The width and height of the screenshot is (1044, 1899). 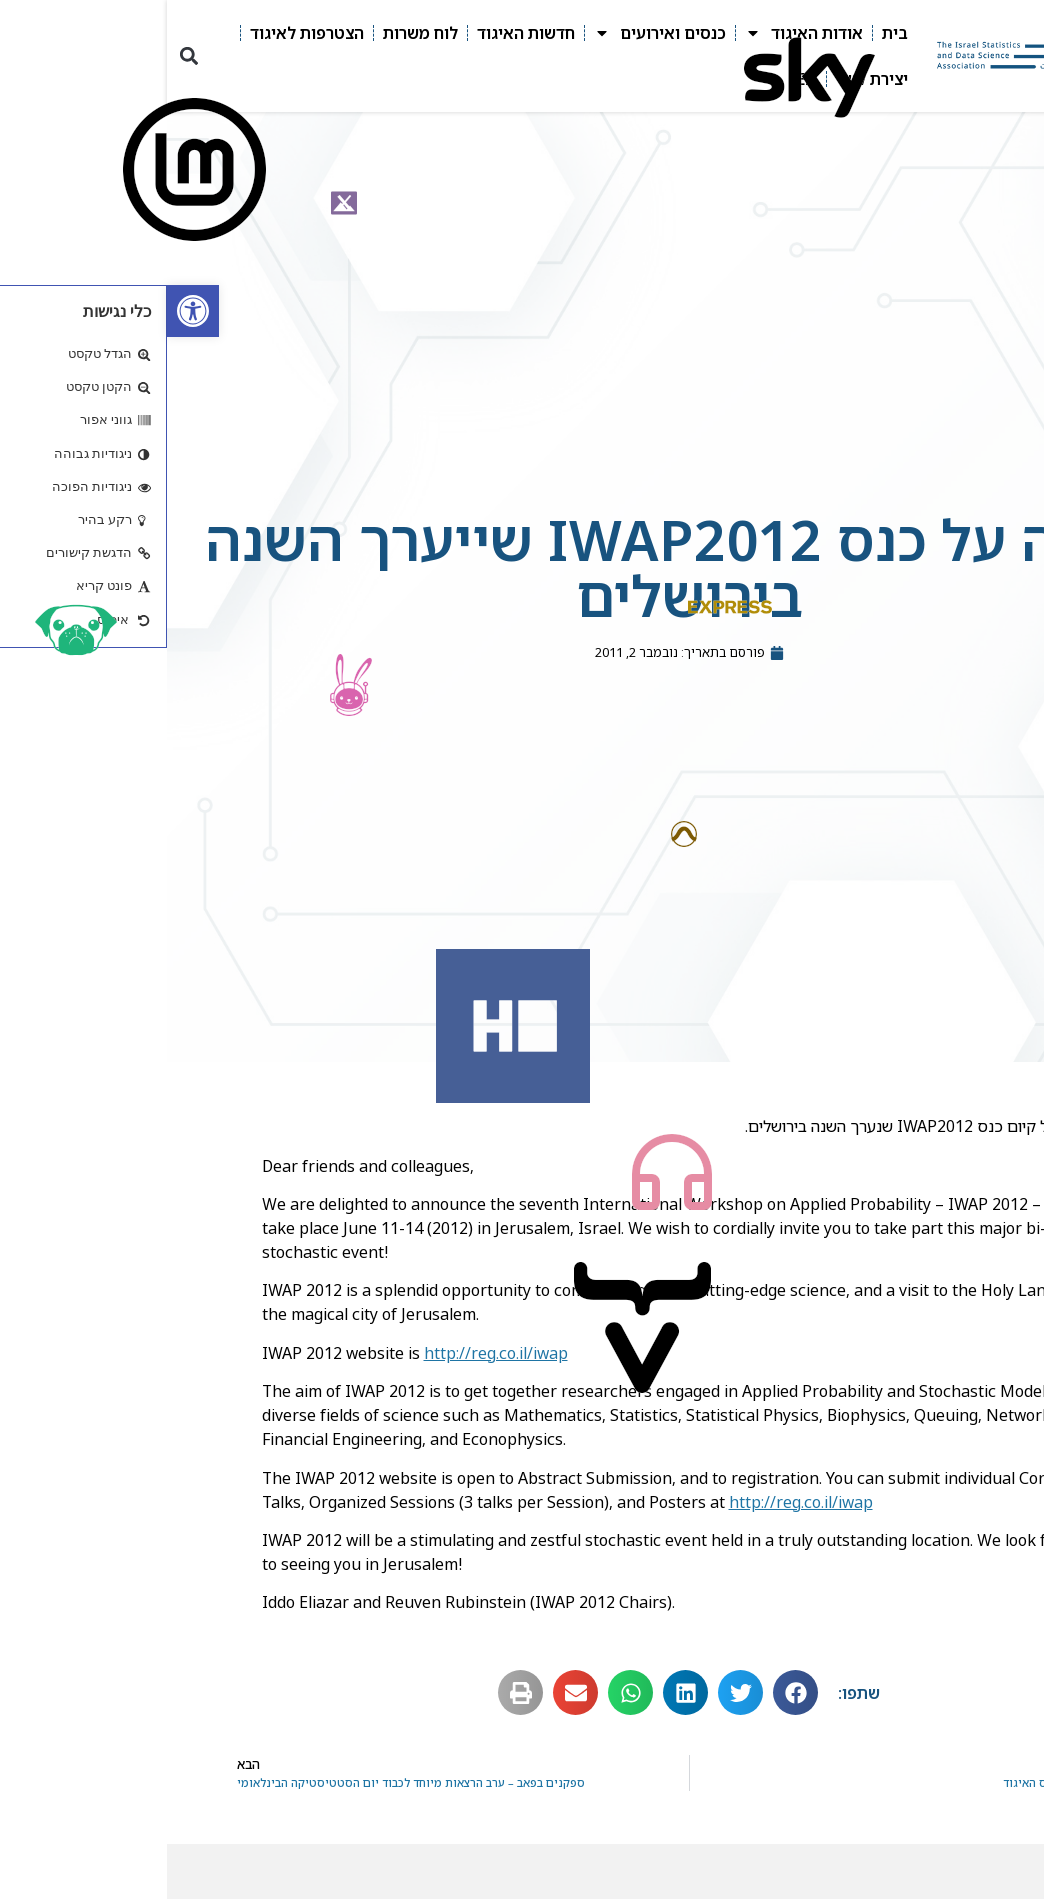 What do you see at coordinates (642, 1327) in the screenshot?
I see `vaadin framework branding logo` at bounding box center [642, 1327].